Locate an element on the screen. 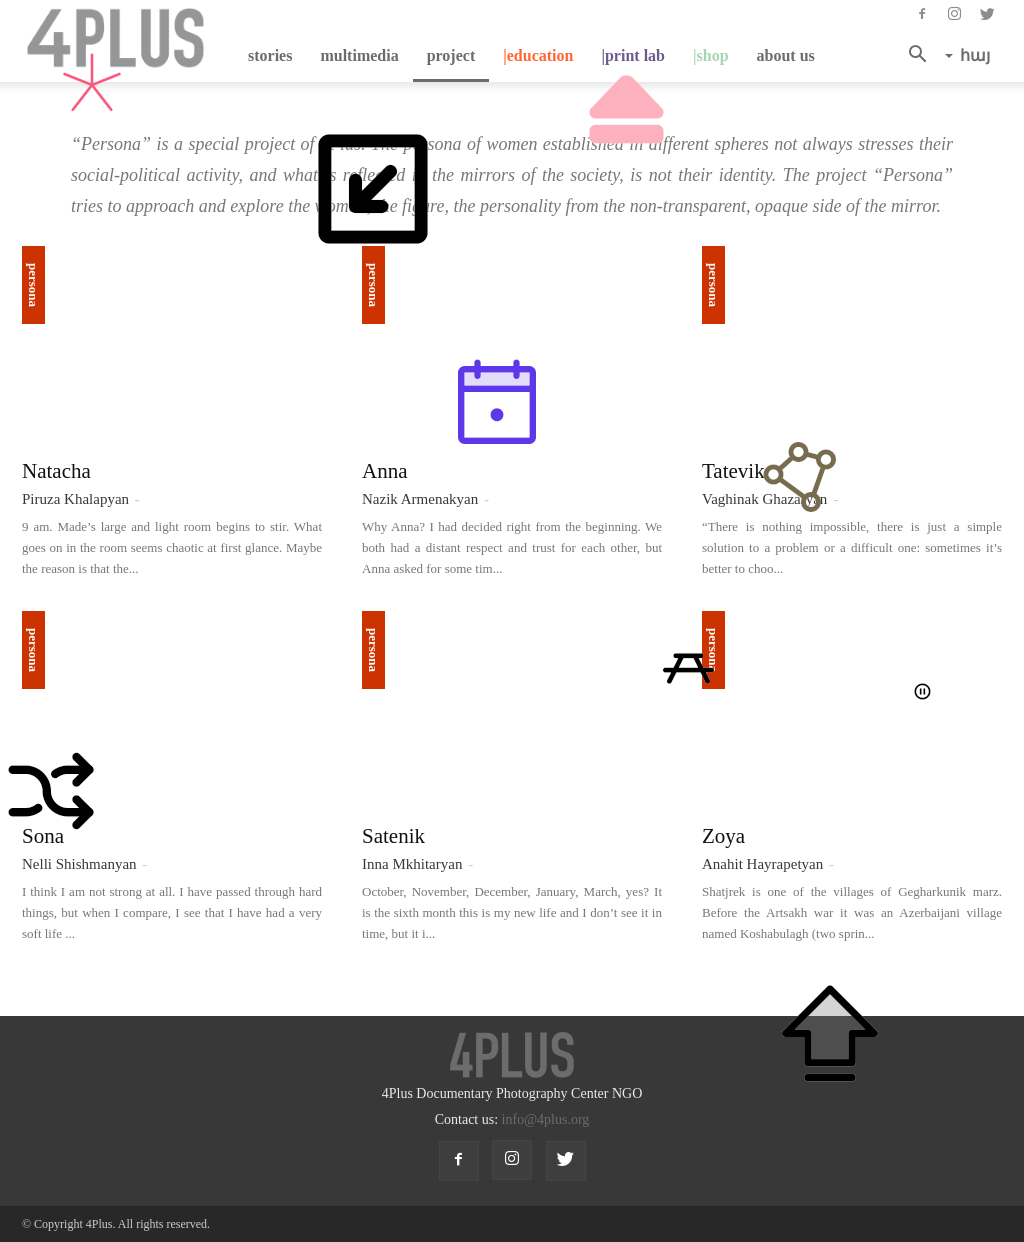  upload a file or document is located at coordinates (830, 1037).